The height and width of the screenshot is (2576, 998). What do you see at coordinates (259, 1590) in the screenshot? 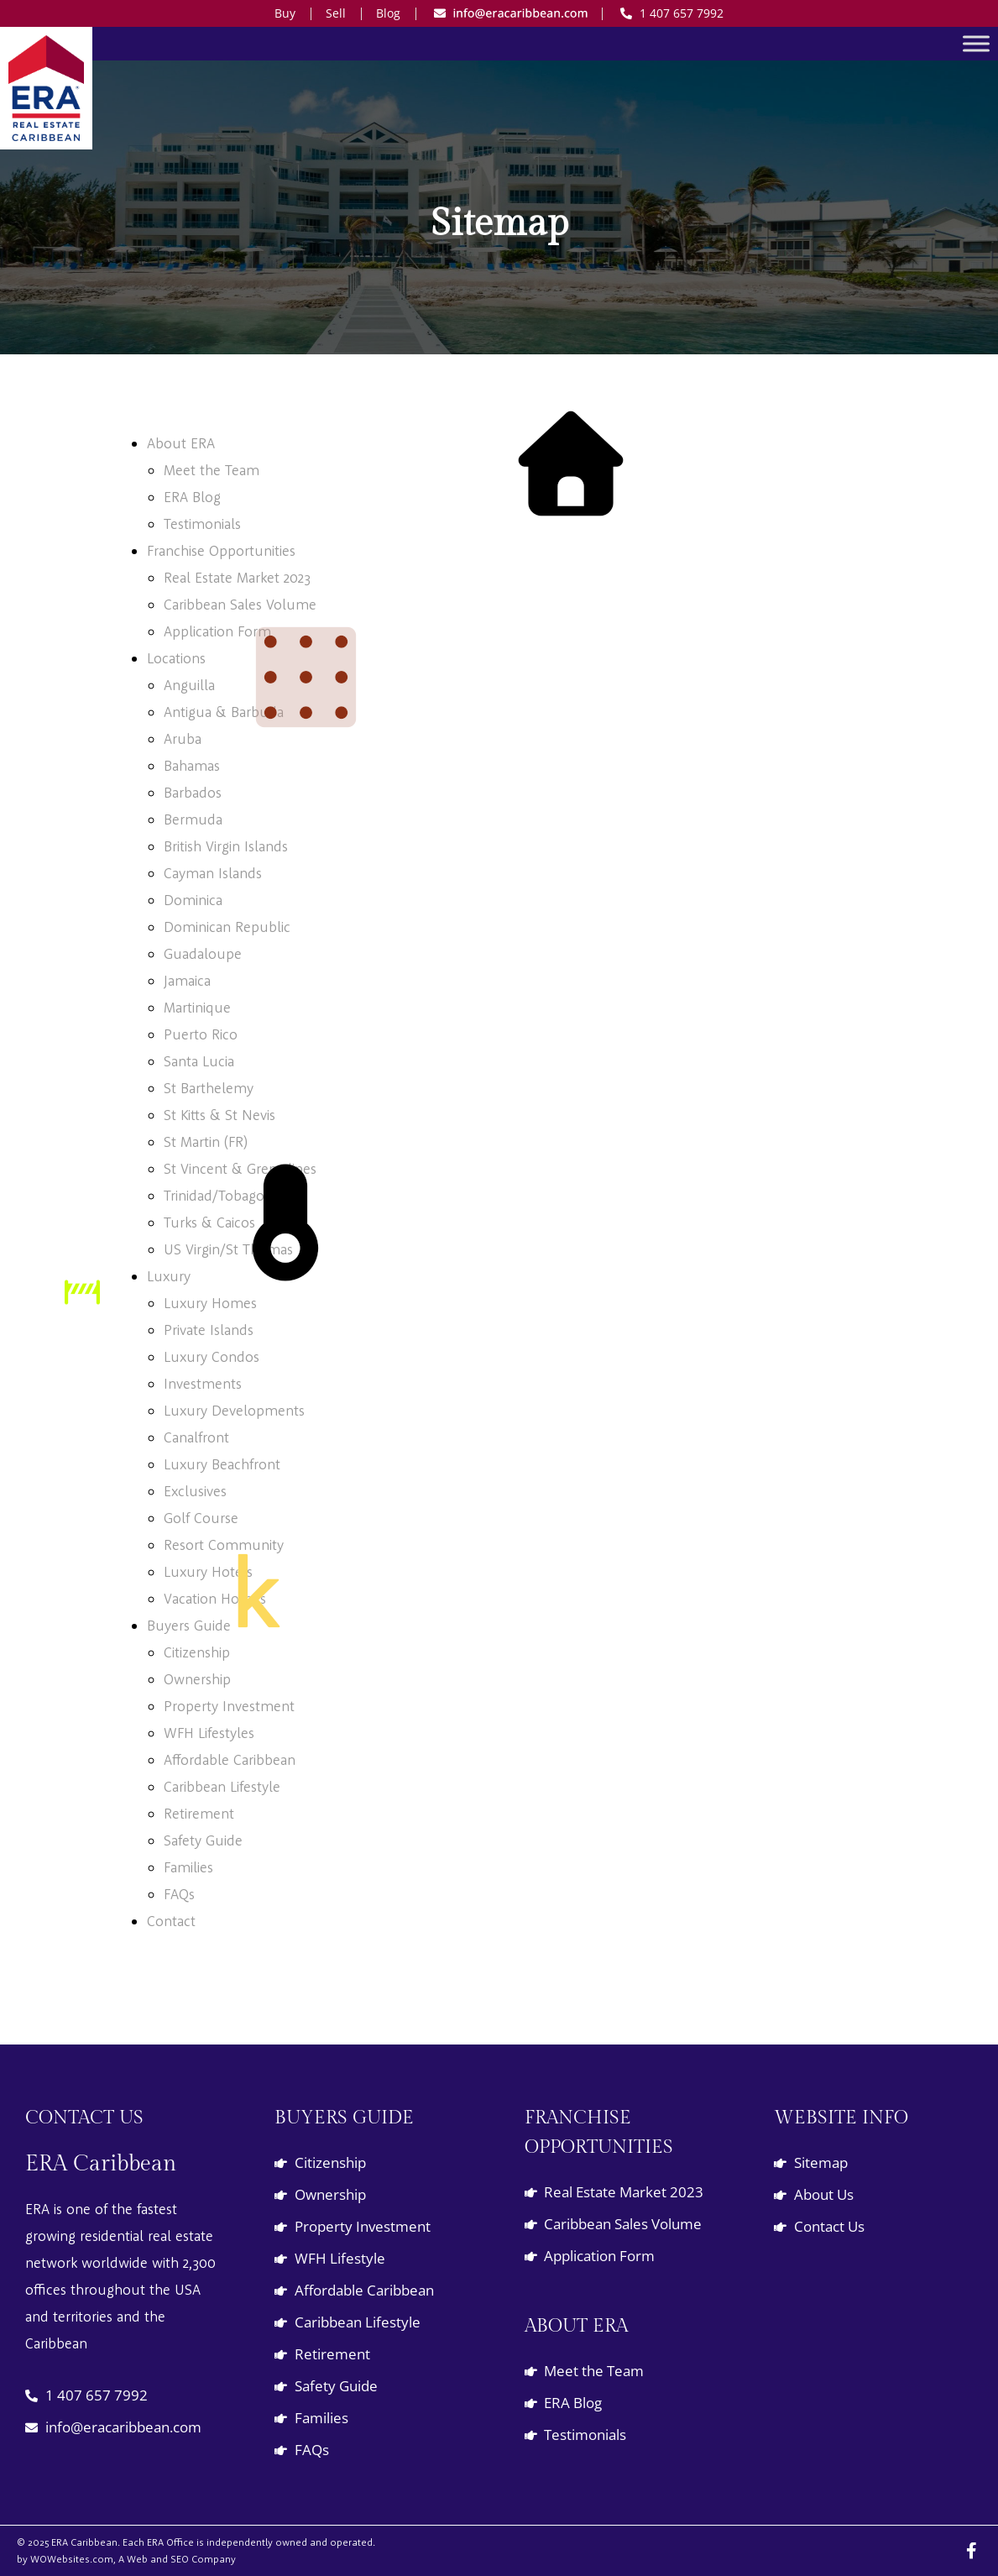
I see `link to kaggle profile or account` at bounding box center [259, 1590].